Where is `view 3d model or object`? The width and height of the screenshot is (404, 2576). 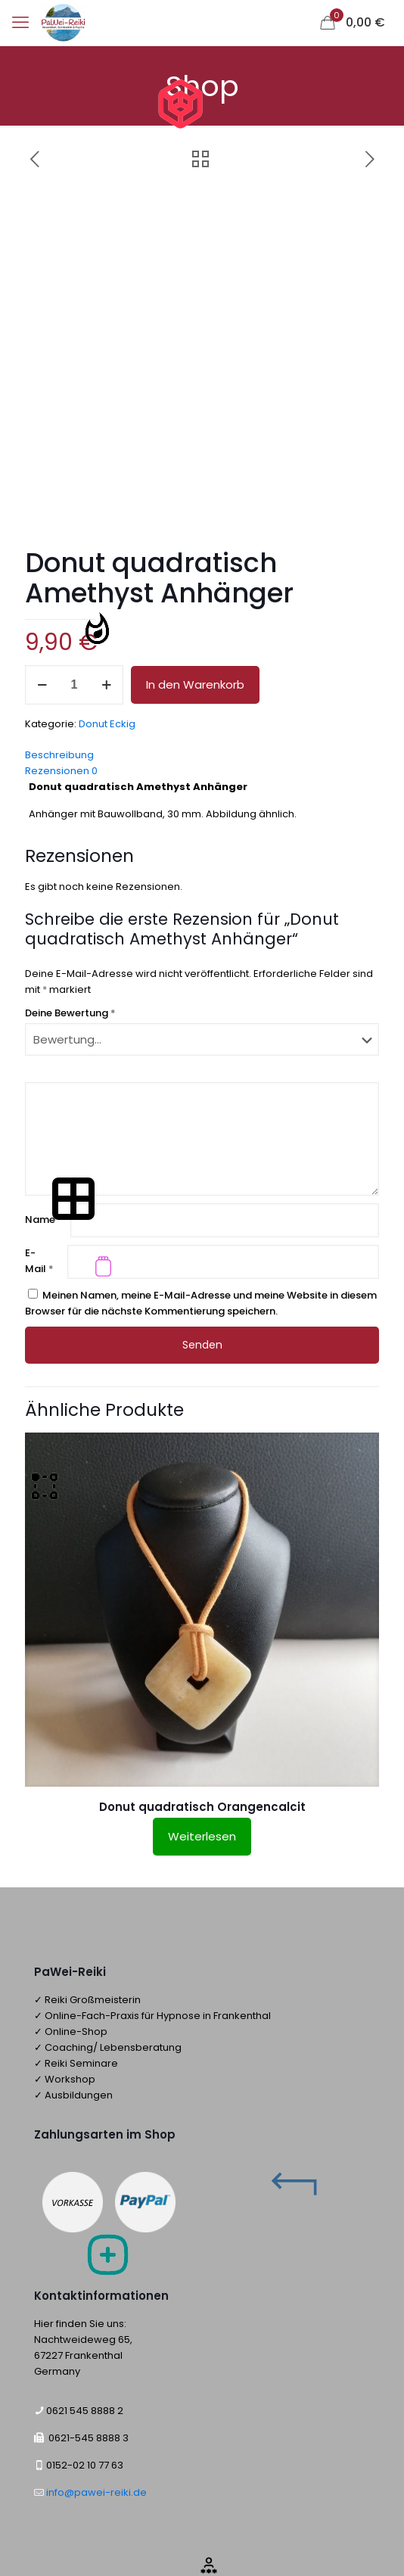
view 3d model or object is located at coordinates (180, 104).